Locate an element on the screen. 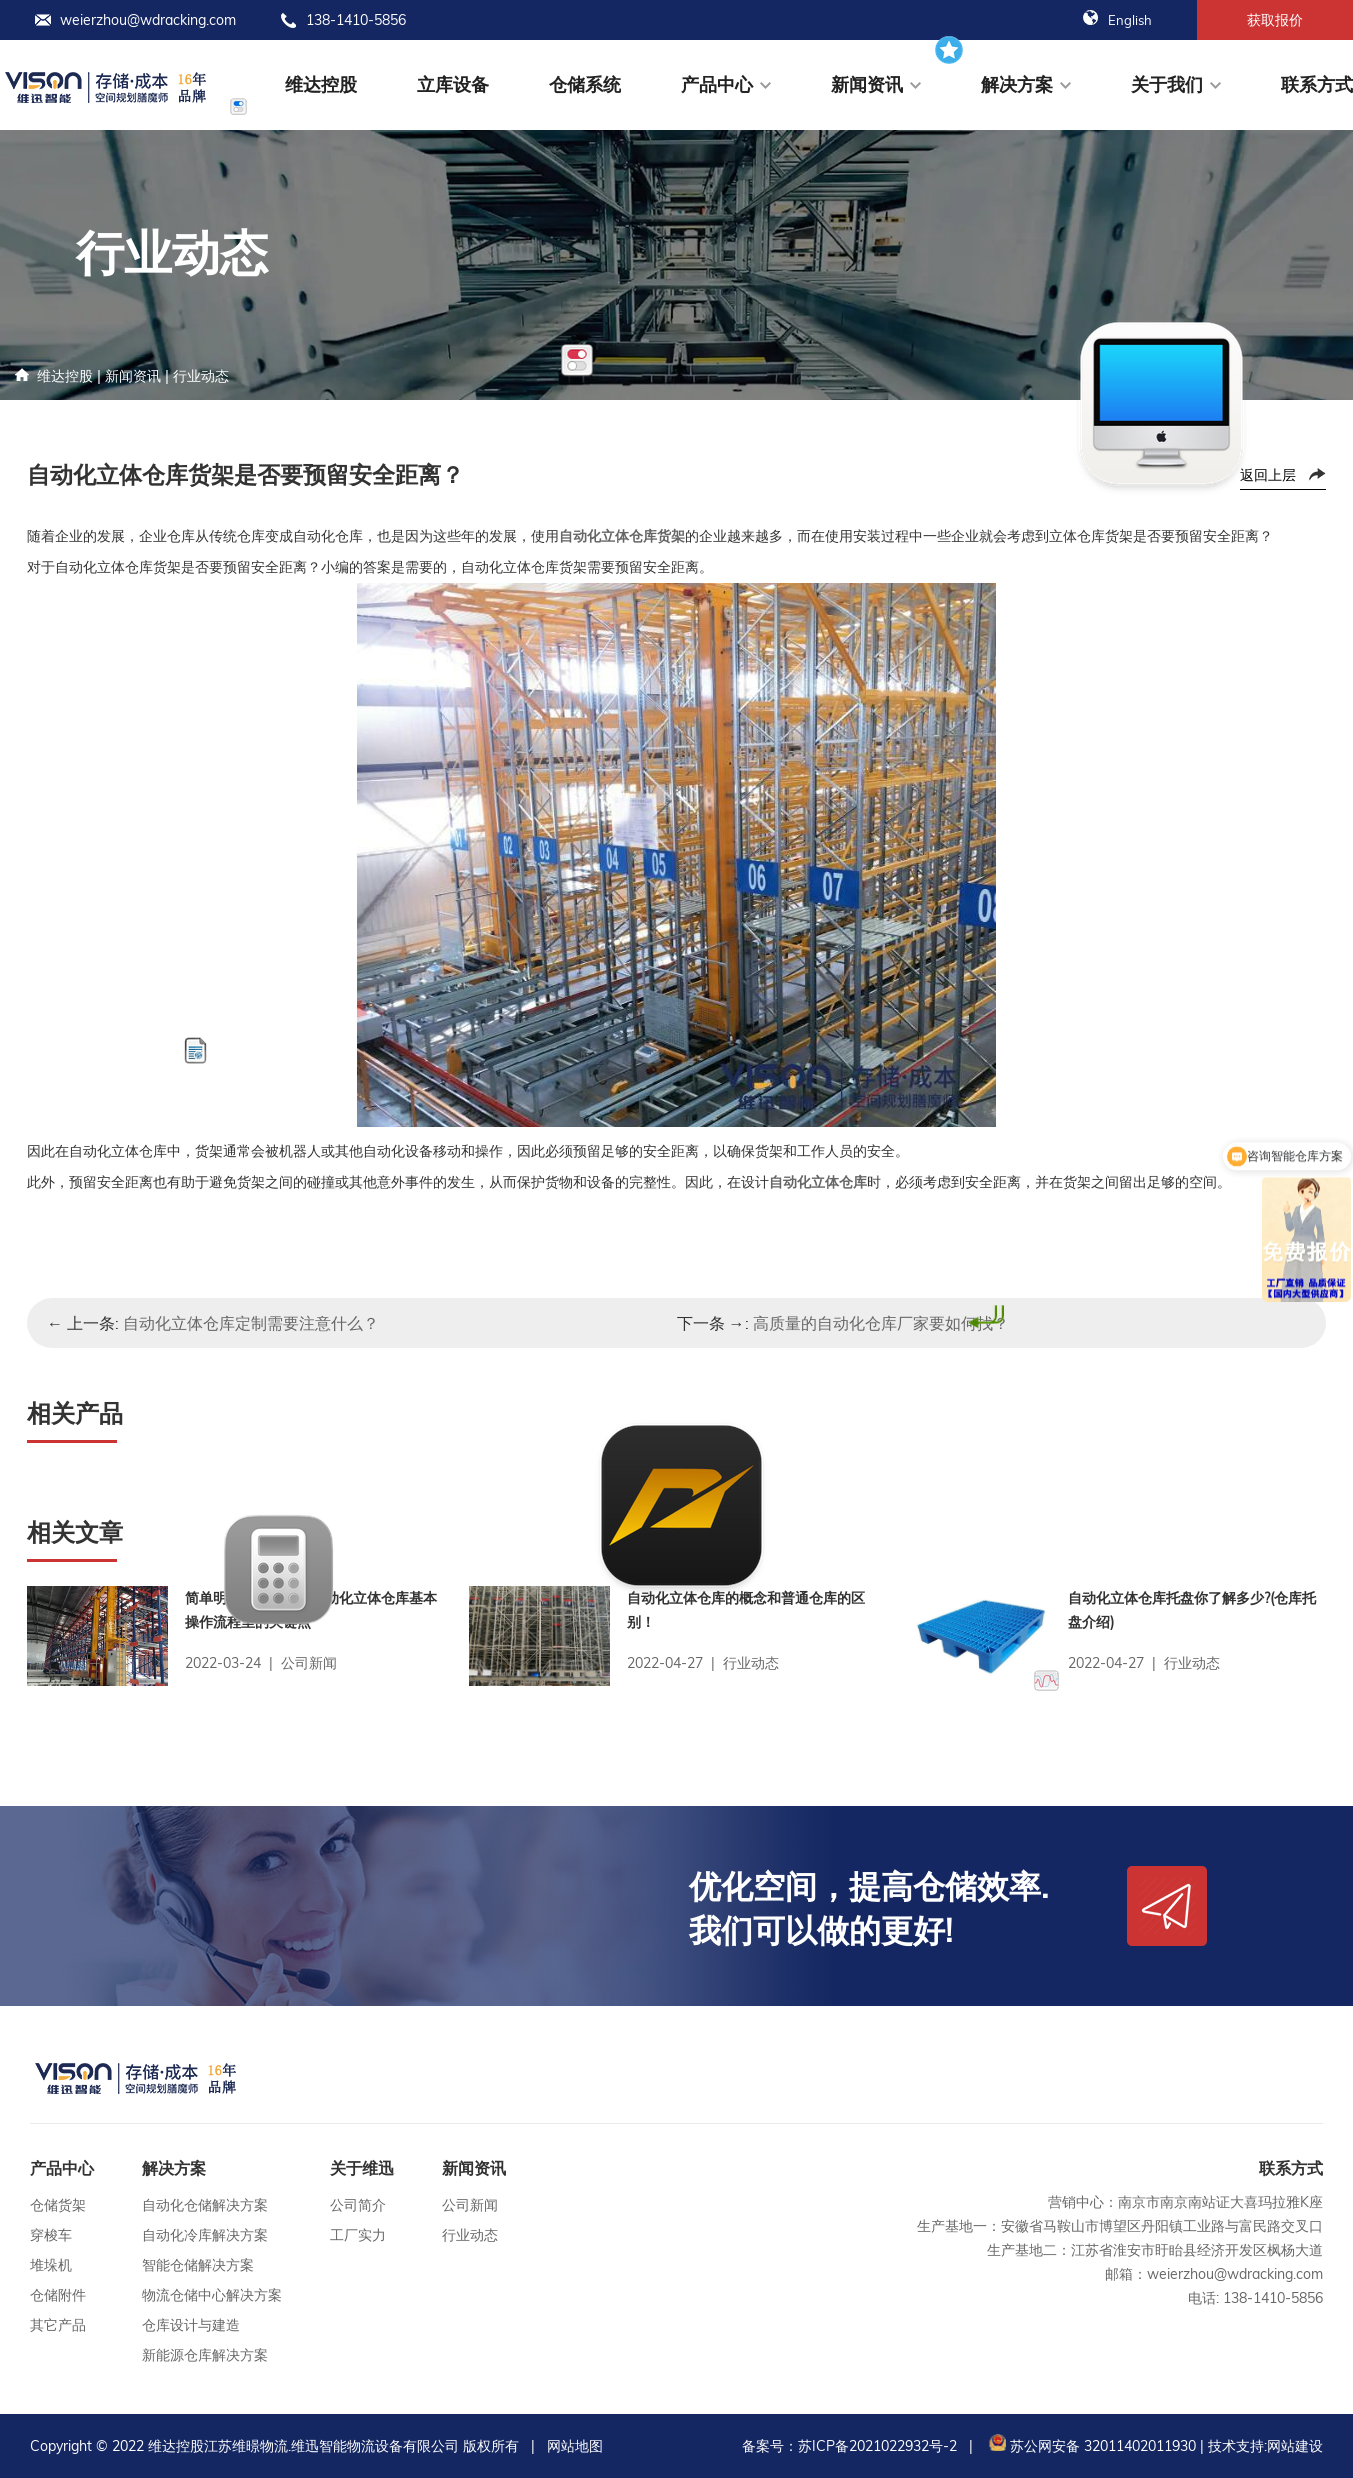 The width and height of the screenshot is (1353, 2478). open power statistics and battery usage details is located at coordinates (1046, 1680).